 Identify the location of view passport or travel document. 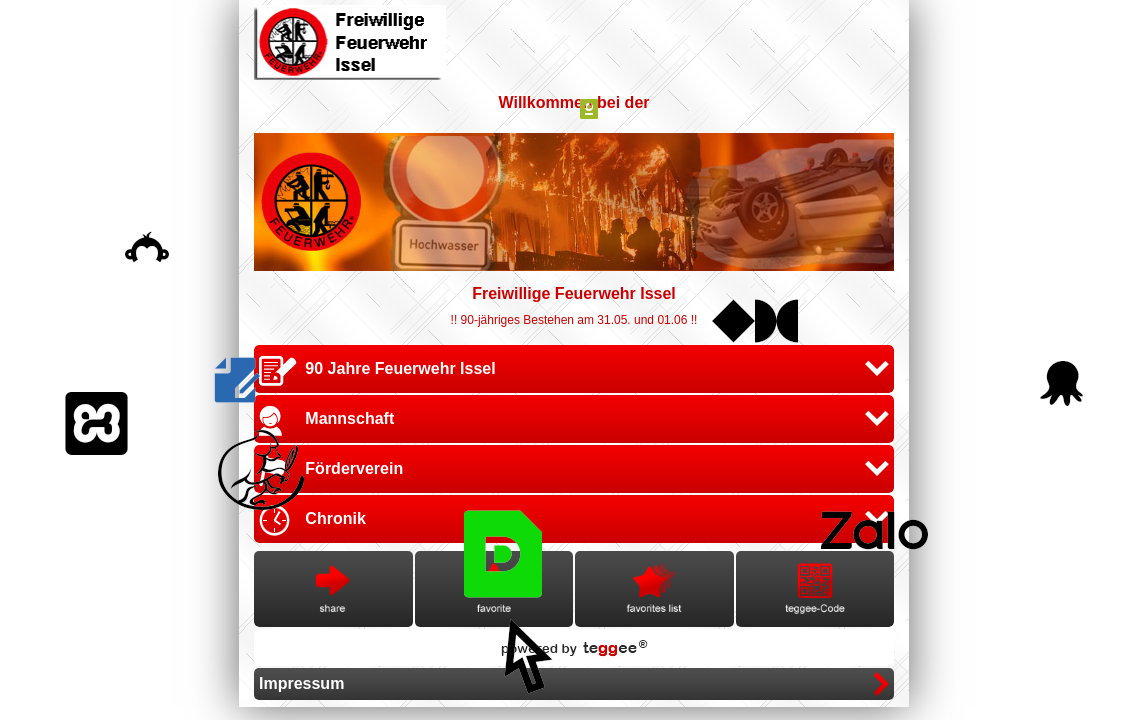
(589, 109).